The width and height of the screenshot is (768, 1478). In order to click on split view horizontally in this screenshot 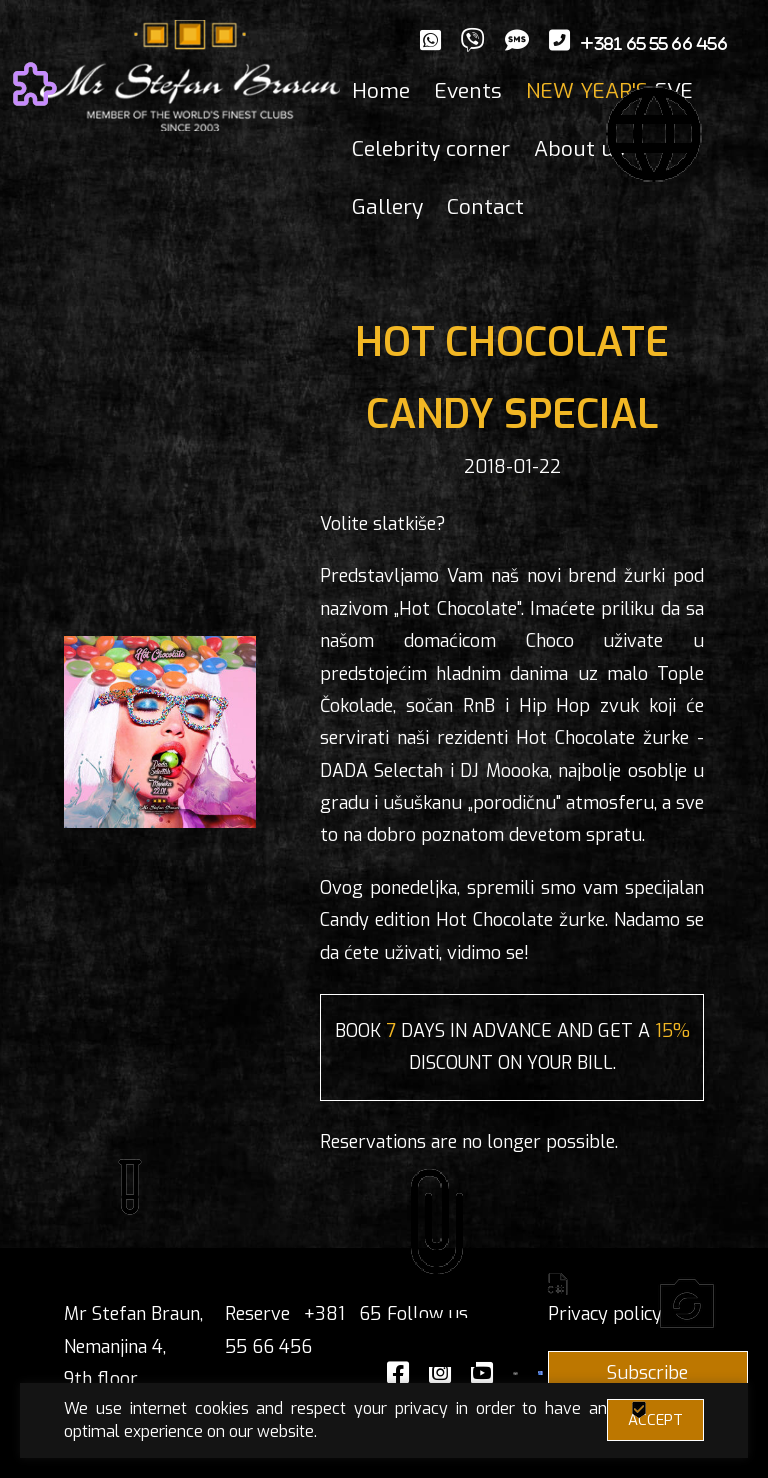, I will do `click(444, 1342)`.